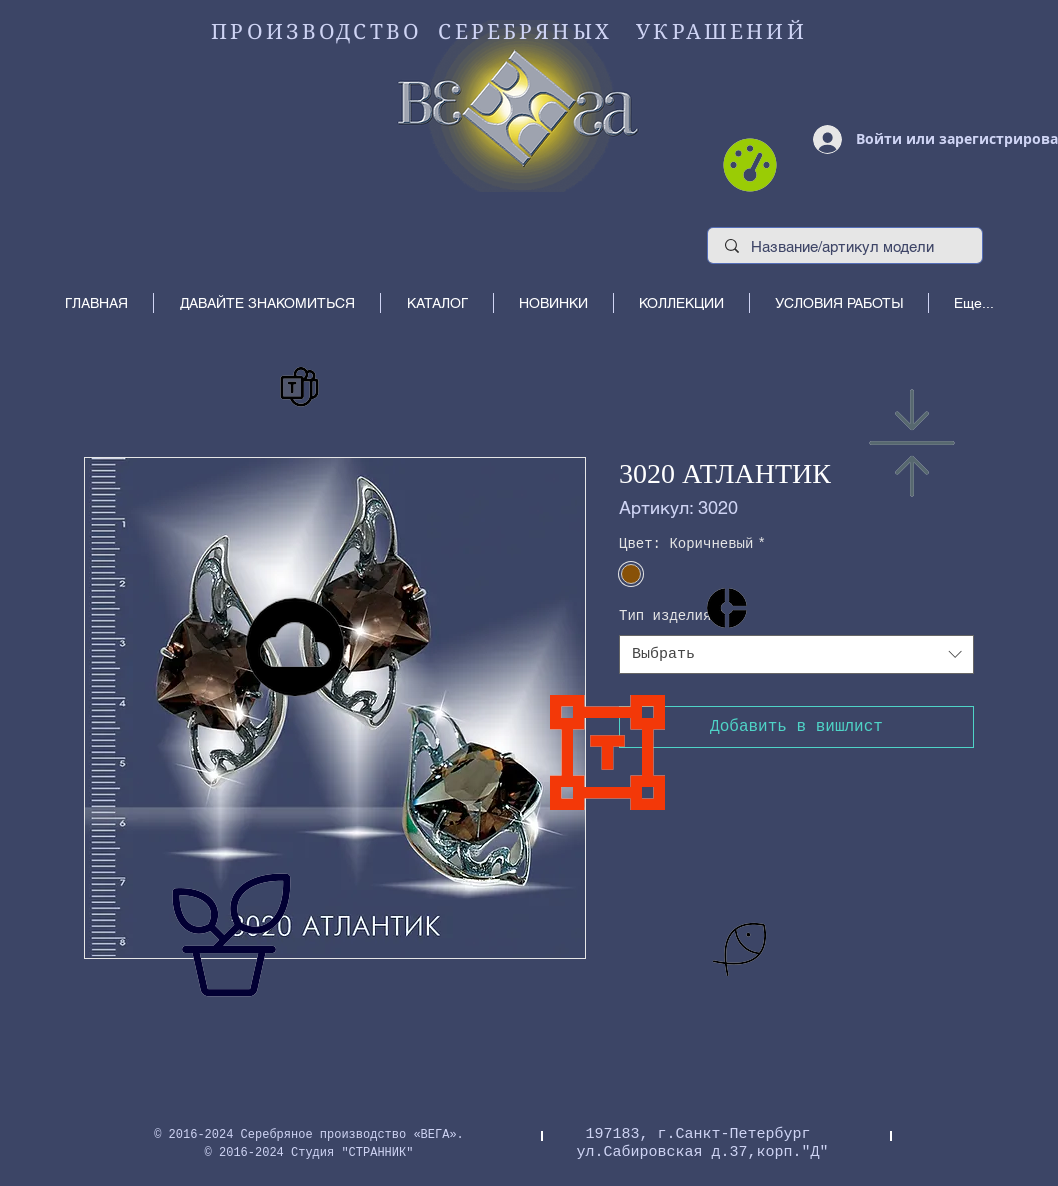  What do you see at coordinates (607, 752) in the screenshot?
I see `insert a text box or text field` at bounding box center [607, 752].